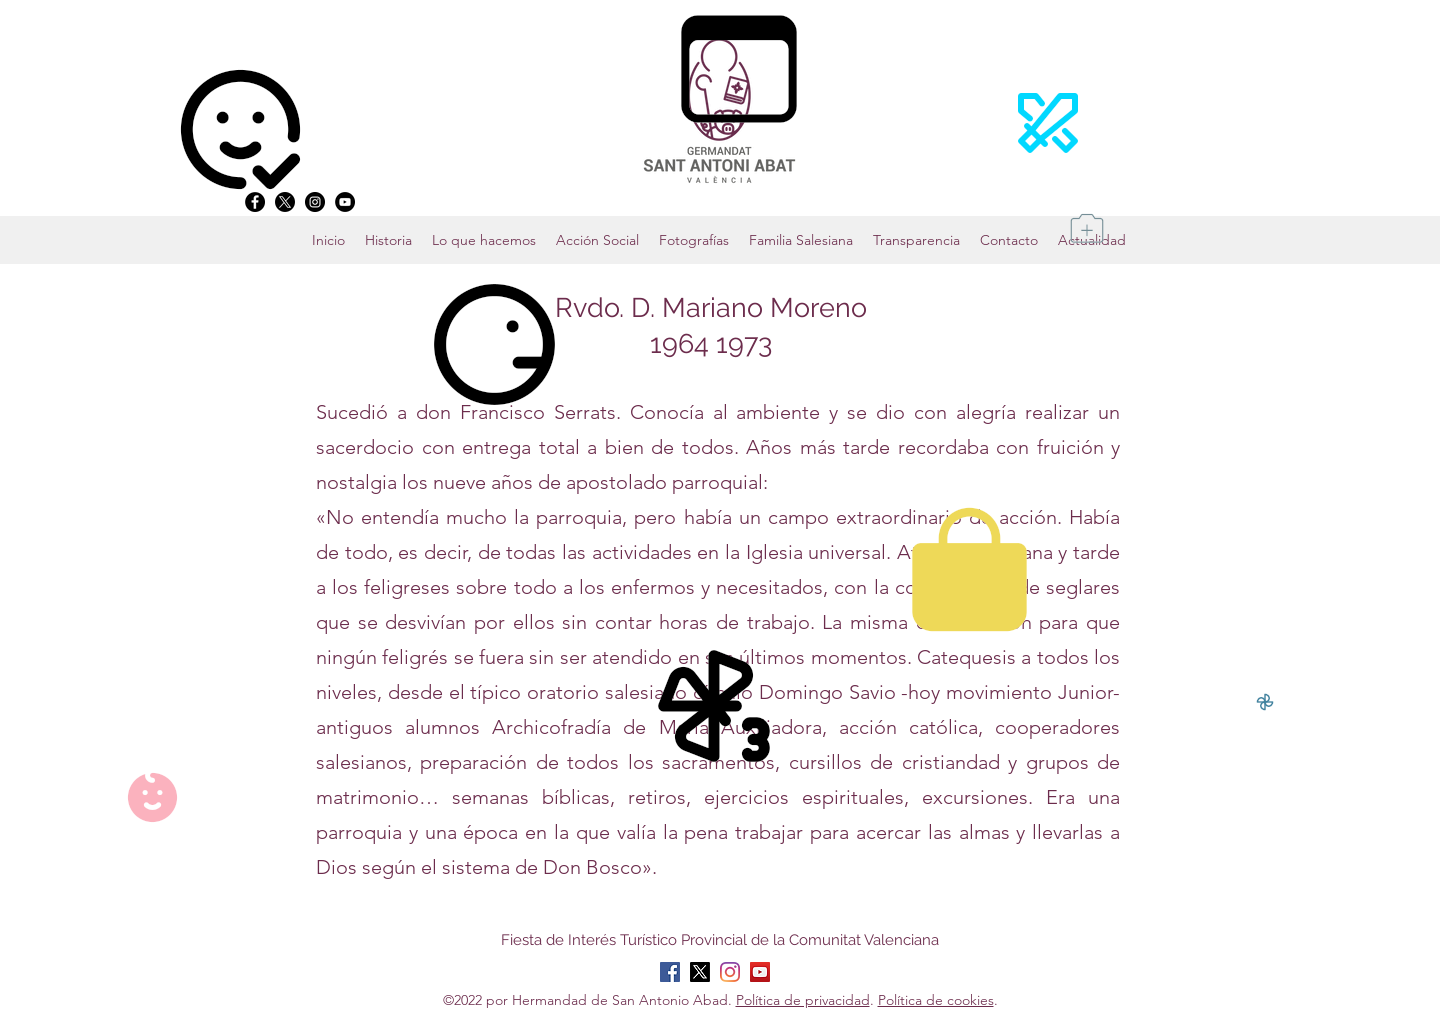 The image size is (1440, 1035). Describe the element at coordinates (152, 797) in the screenshot. I see `switch to kids mode or child-friendly content` at that location.